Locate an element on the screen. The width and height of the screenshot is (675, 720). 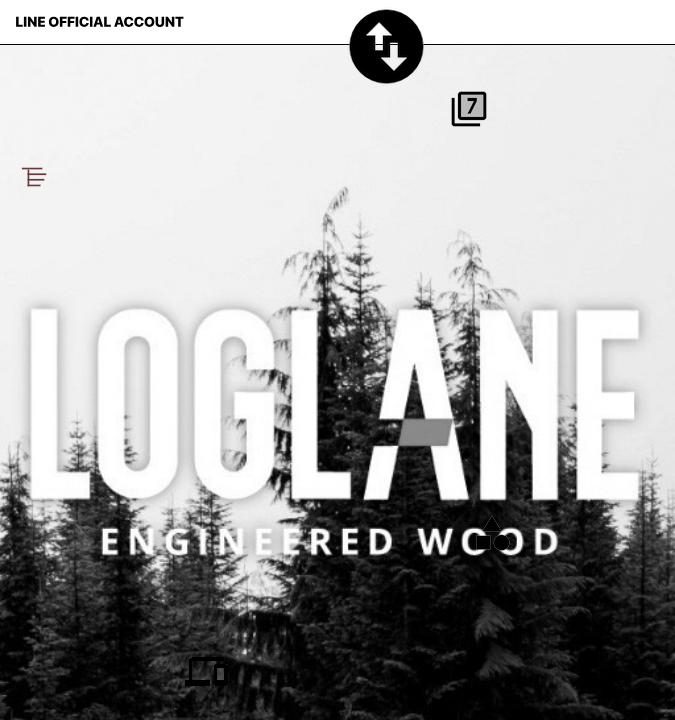
browse or filter by category is located at coordinates (492, 533).